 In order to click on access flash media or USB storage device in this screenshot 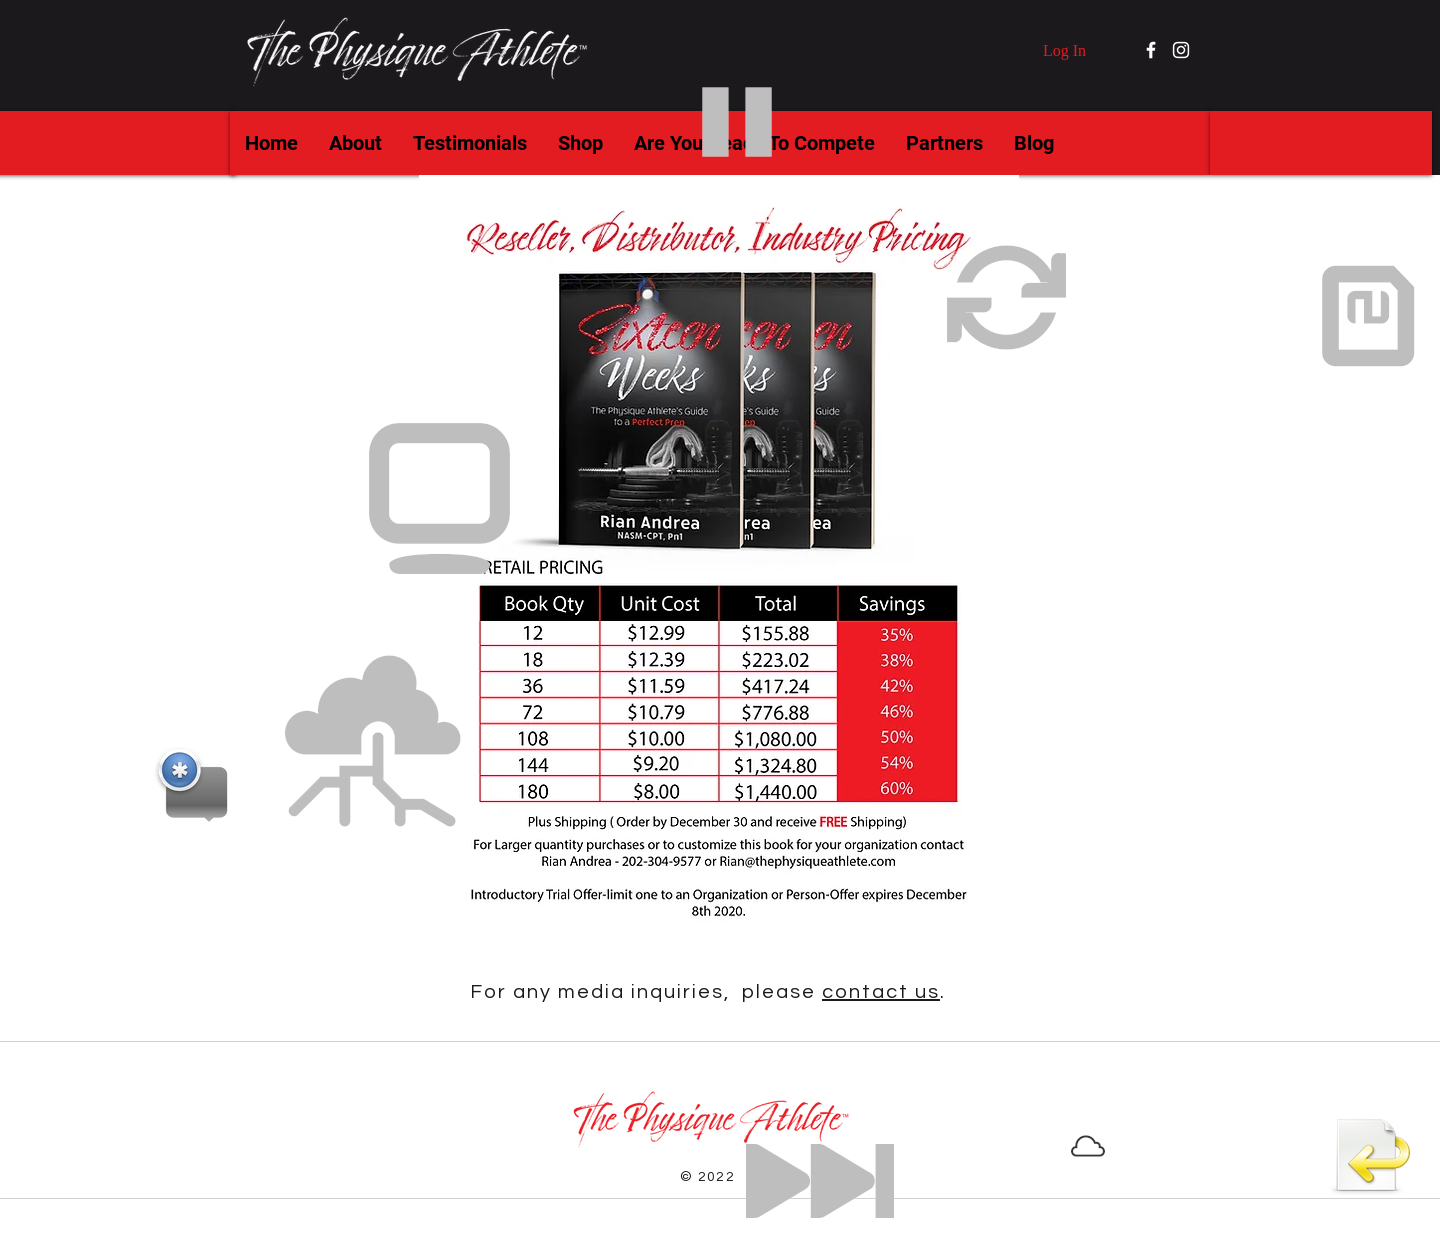, I will do `click(1364, 316)`.